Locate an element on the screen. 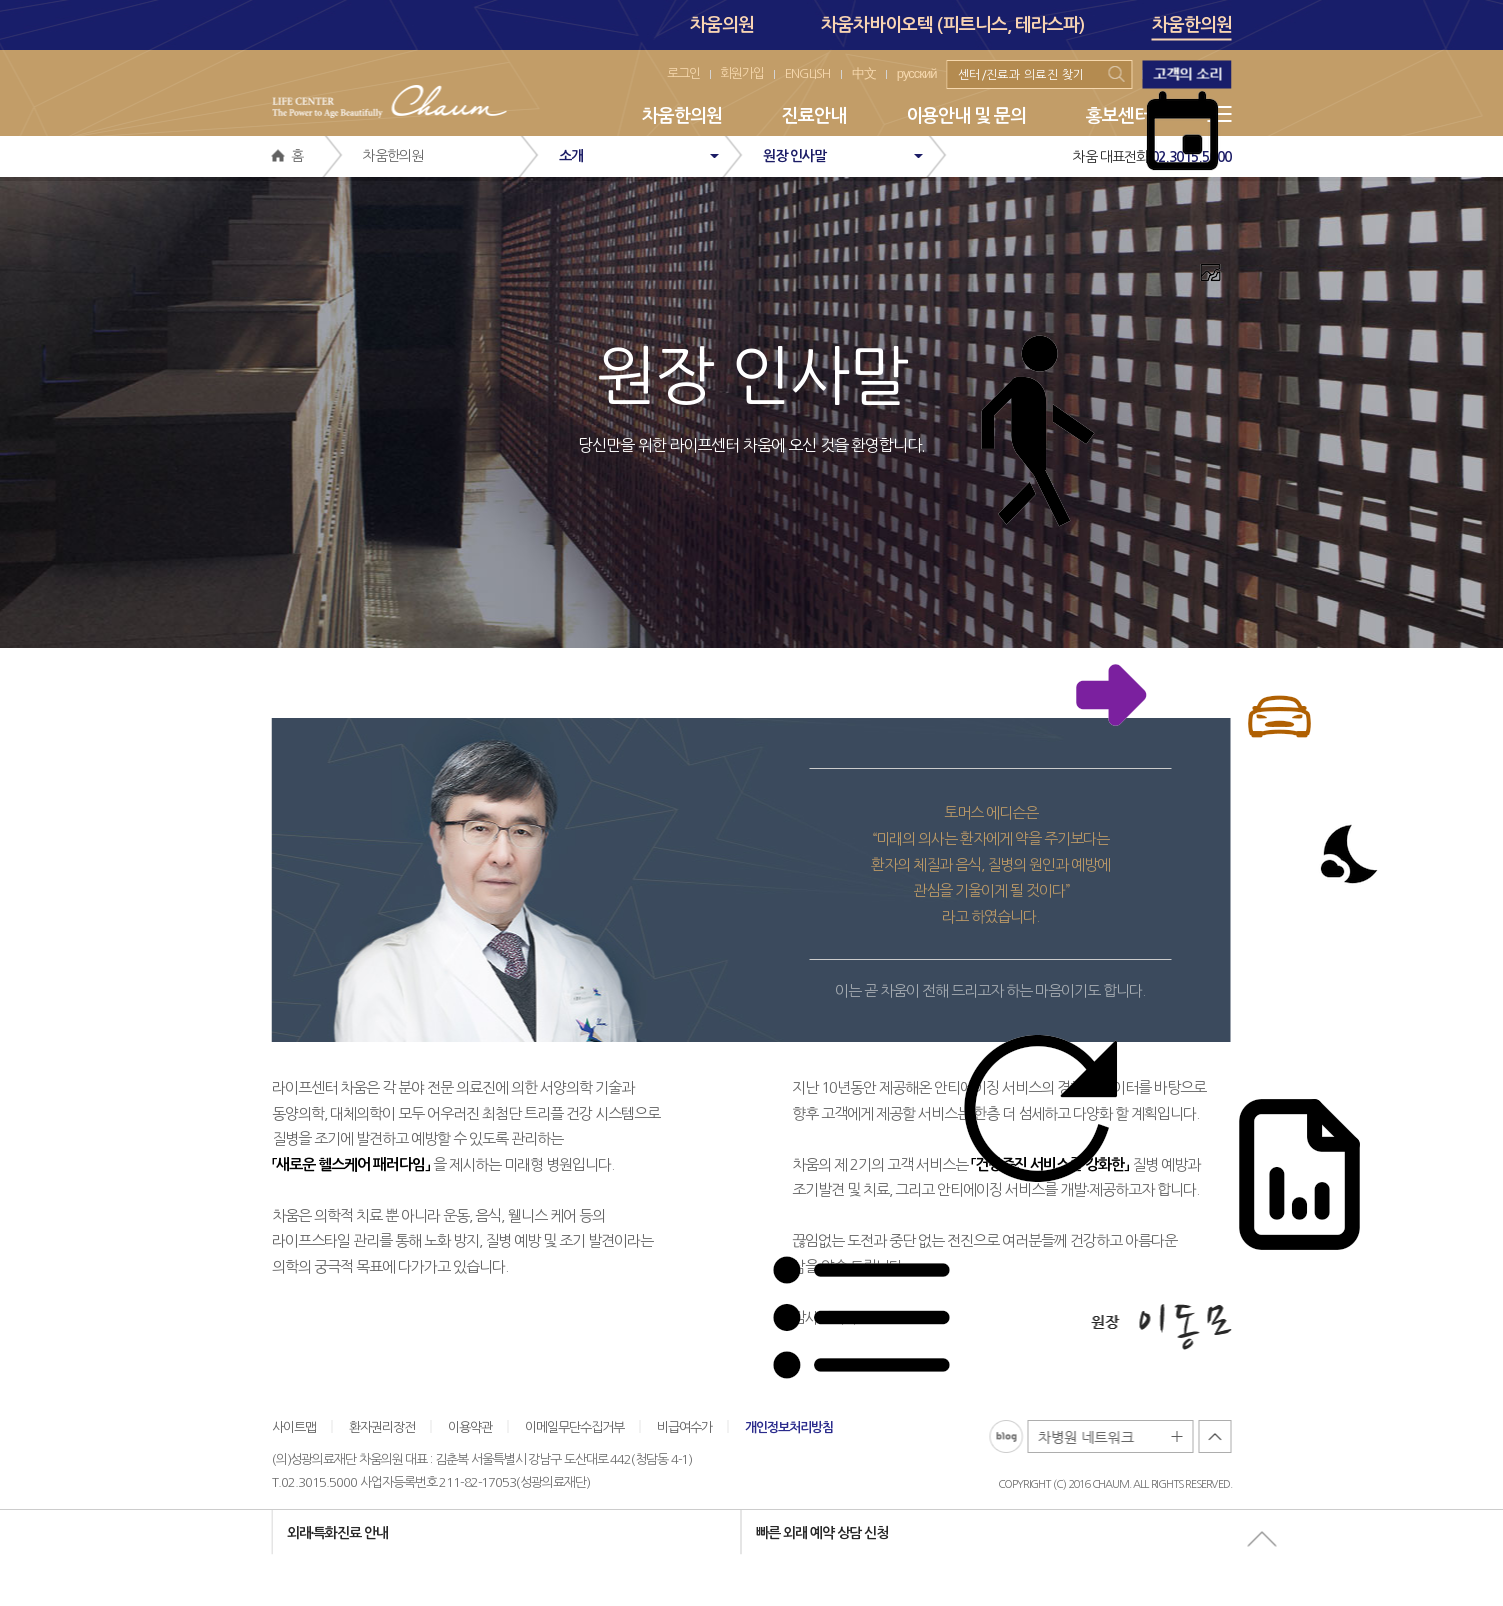  select sports car or performance vehicle option is located at coordinates (1279, 716).